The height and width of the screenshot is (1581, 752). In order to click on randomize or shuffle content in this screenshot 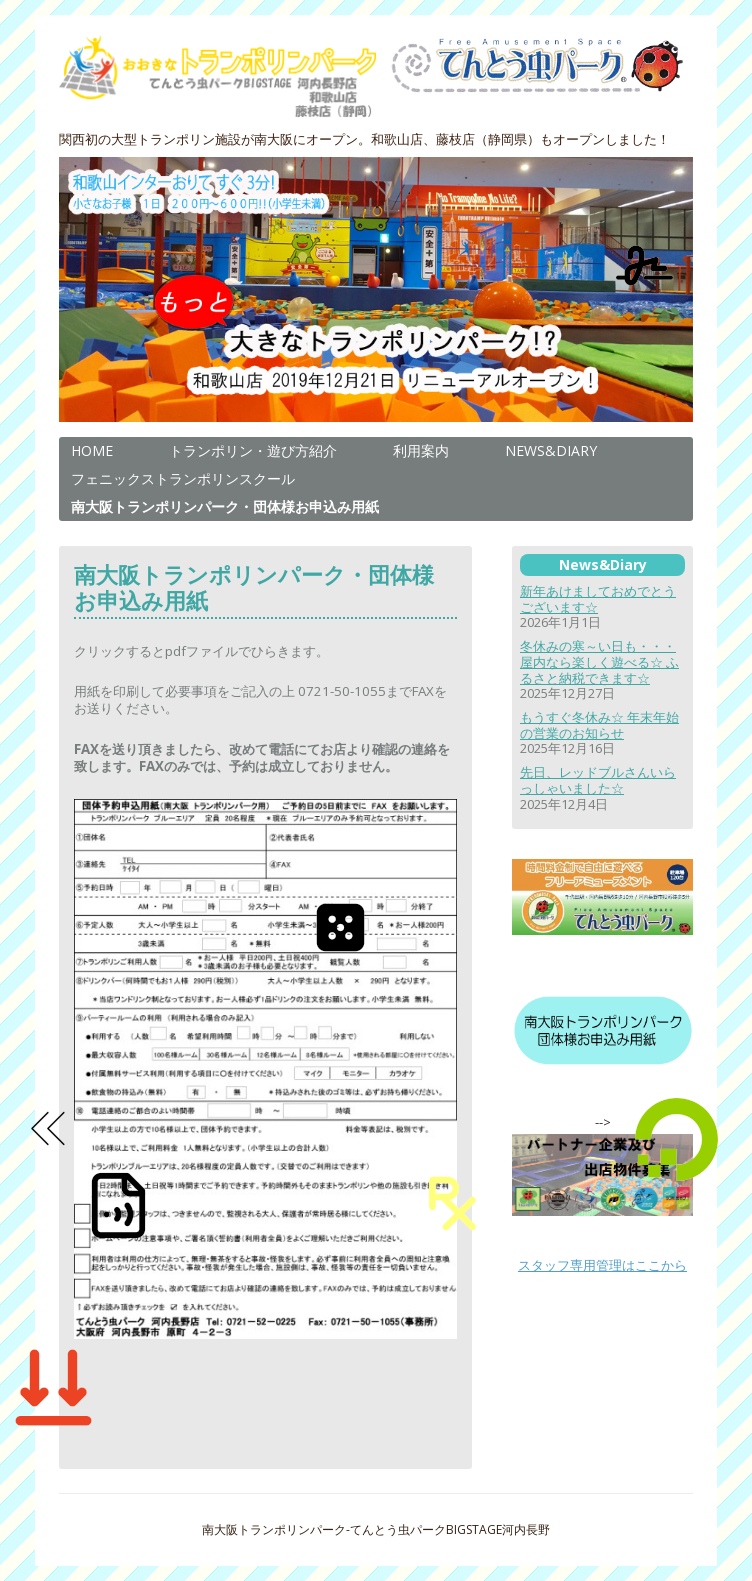, I will do `click(340, 927)`.